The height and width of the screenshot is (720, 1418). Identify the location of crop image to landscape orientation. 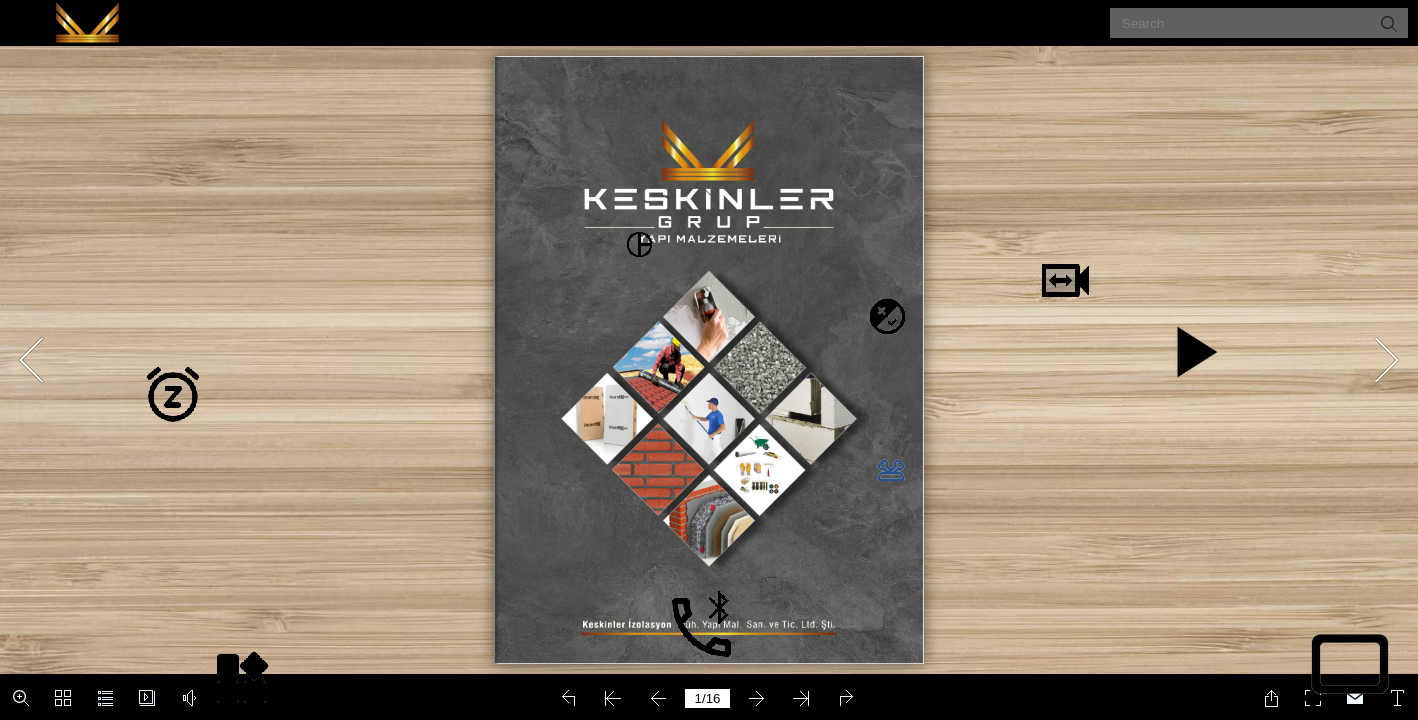
(1350, 664).